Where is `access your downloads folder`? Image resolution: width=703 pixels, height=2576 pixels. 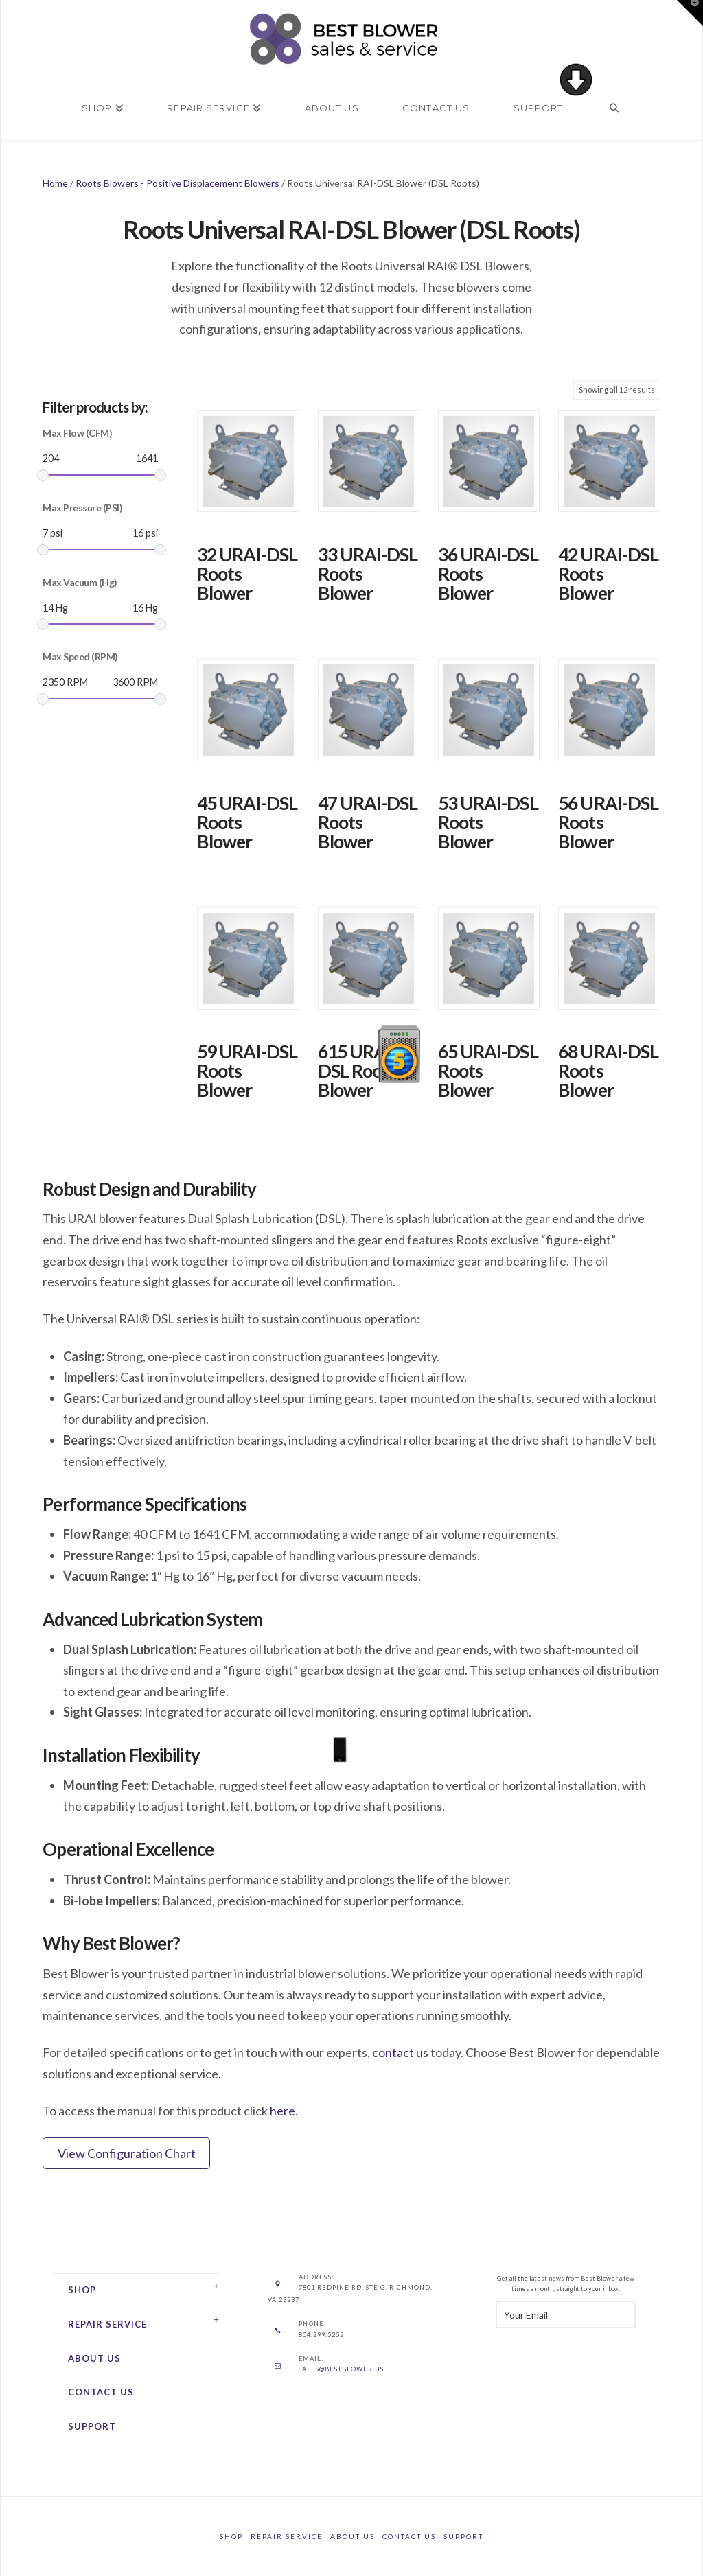
access your downloads folder is located at coordinates (576, 80).